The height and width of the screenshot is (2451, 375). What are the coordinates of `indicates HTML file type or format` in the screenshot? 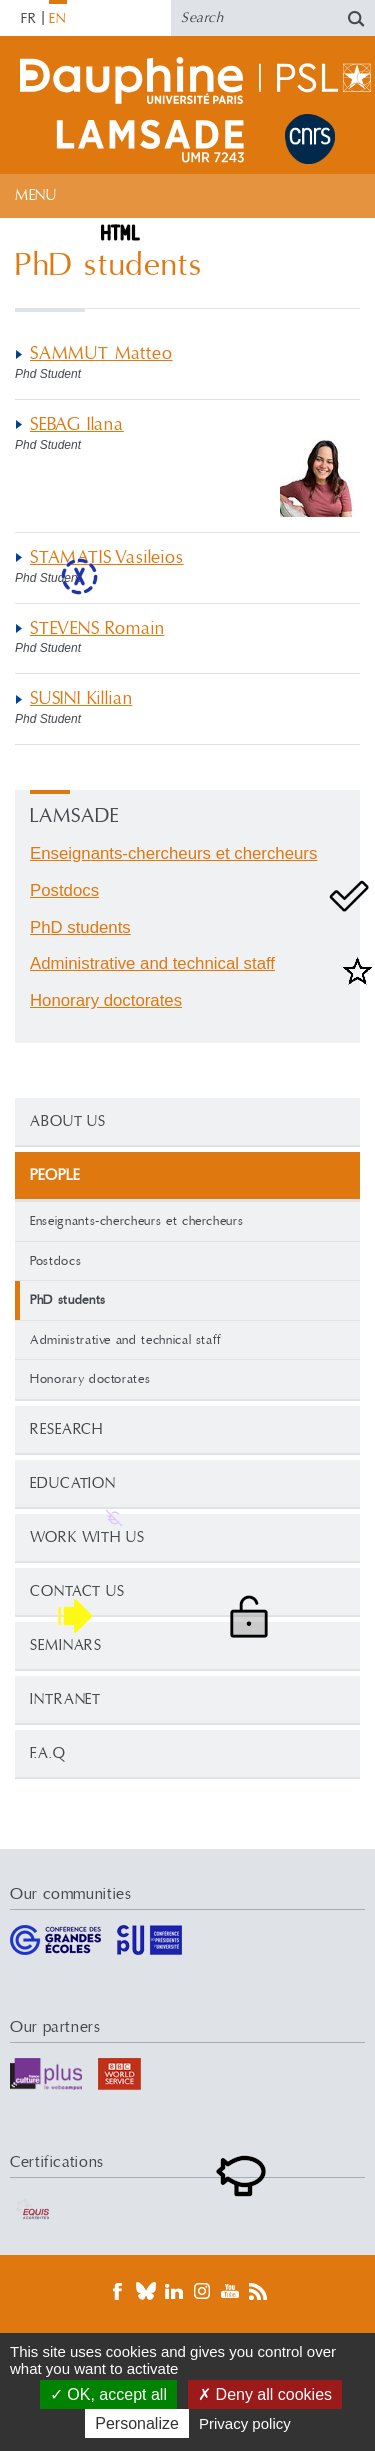 It's located at (120, 232).